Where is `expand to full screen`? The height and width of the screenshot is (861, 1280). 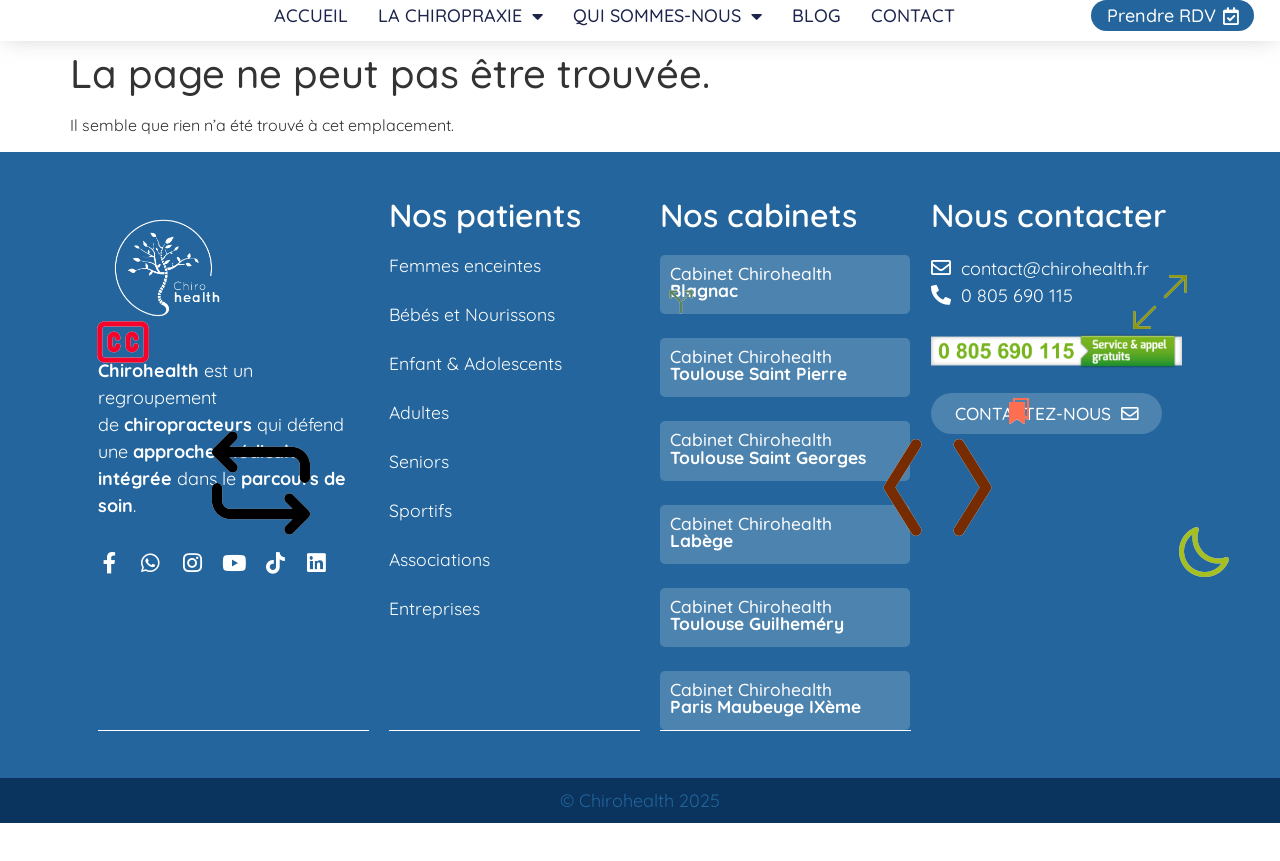
expand to full screen is located at coordinates (1160, 302).